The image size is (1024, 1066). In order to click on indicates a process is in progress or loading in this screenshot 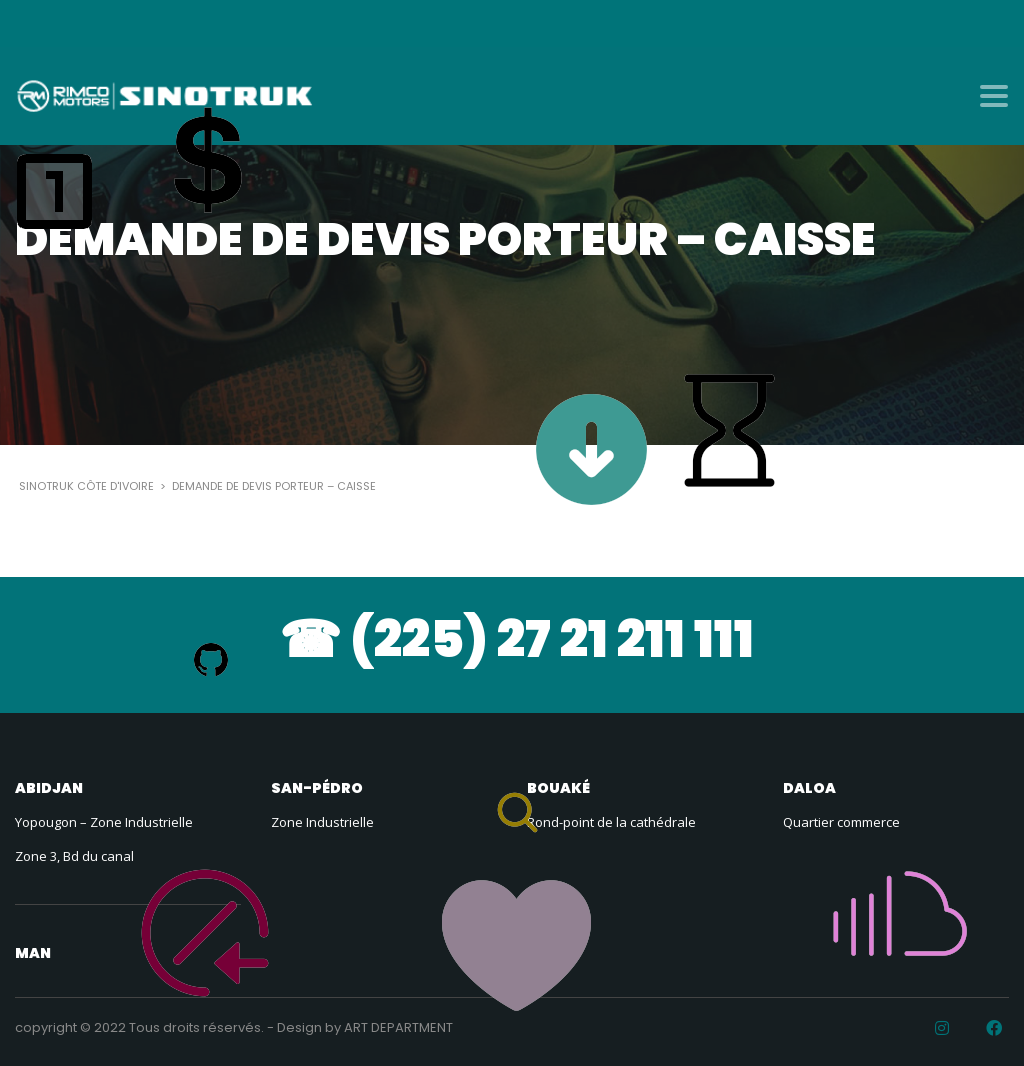, I will do `click(729, 430)`.